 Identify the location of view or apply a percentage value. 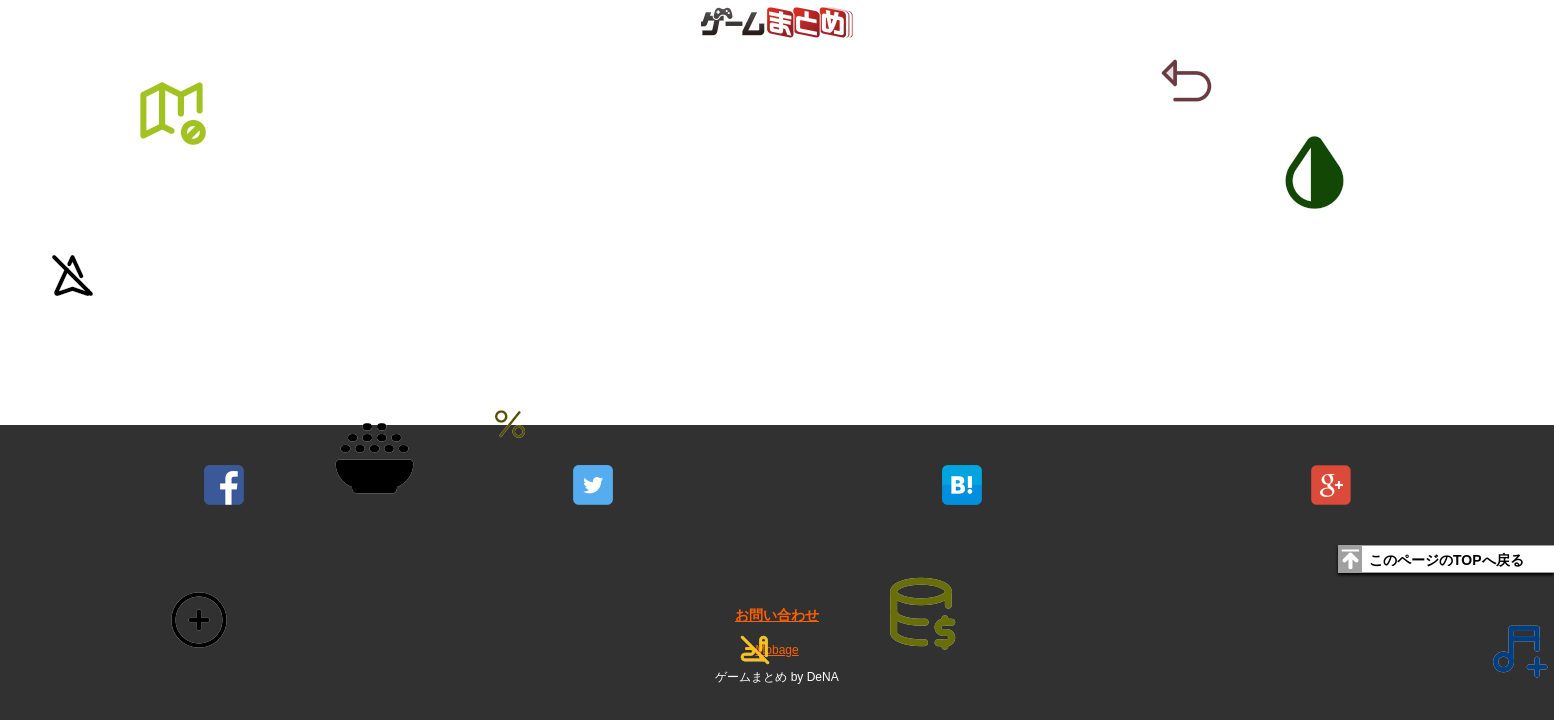
(510, 424).